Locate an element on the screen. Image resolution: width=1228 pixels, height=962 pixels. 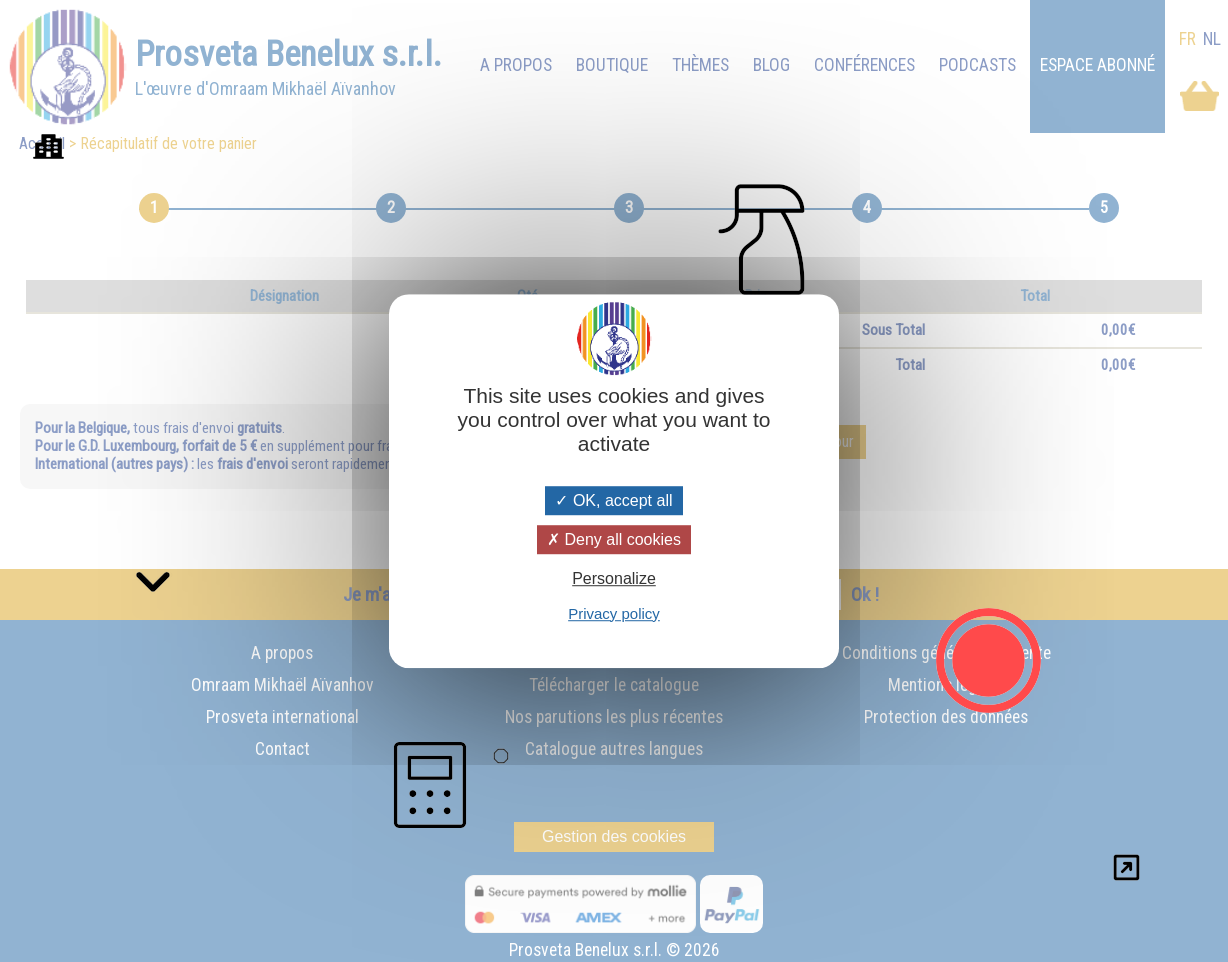
expand a collapsed section or dropdown menu is located at coordinates (153, 581).